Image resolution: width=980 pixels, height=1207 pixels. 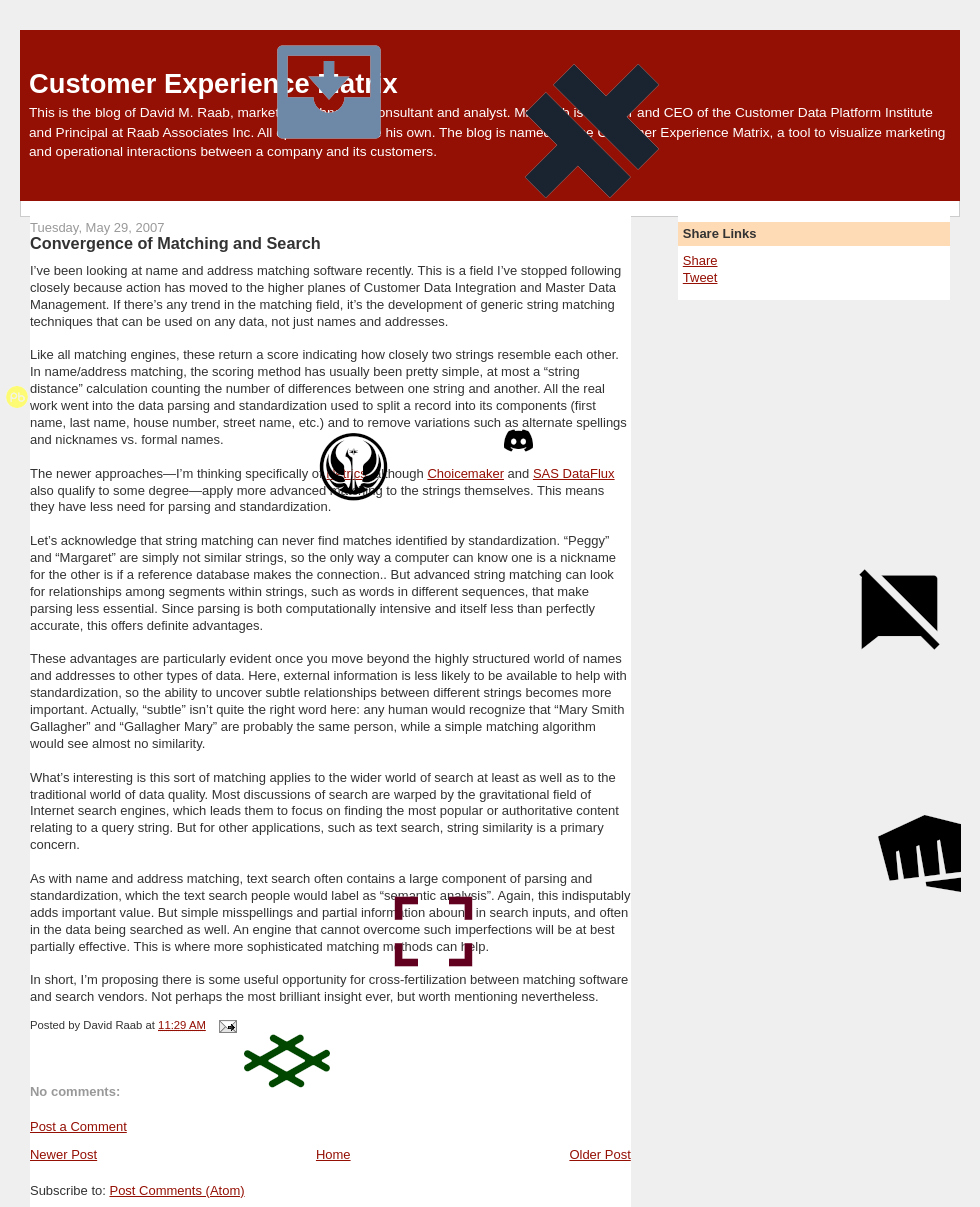 I want to click on capacitor framework logo, so click(x=592, y=131).